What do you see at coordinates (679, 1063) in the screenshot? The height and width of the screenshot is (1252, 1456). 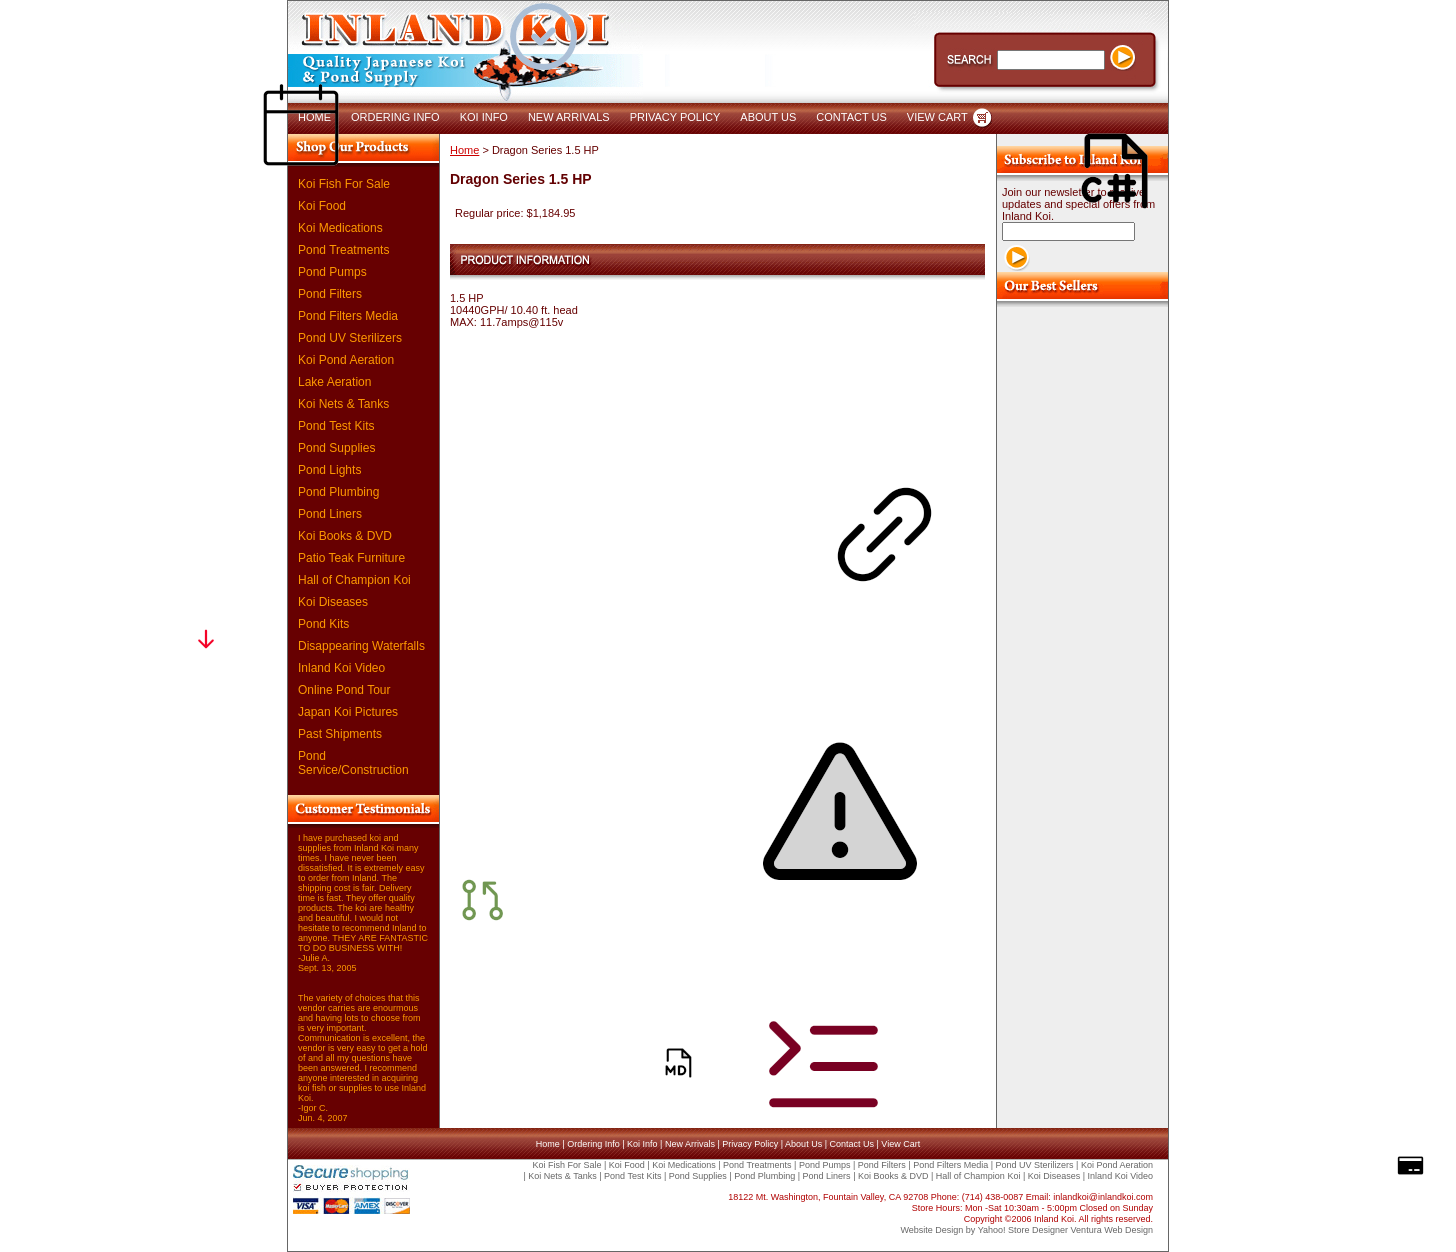 I see `markdown file type indicator` at bounding box center [679, 1063].